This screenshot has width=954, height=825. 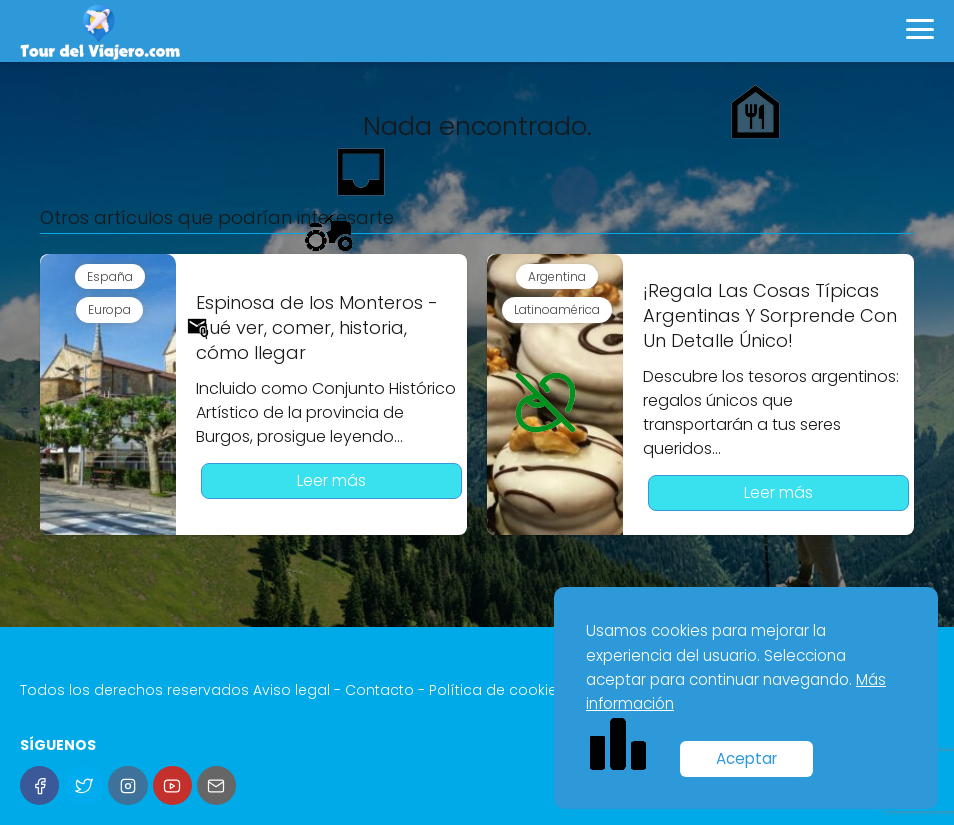 What do you see at coordinates (755, 111) in the screenshot?
I see `find nearby food banks or food assistance locations` at bounding box center [755, 111].